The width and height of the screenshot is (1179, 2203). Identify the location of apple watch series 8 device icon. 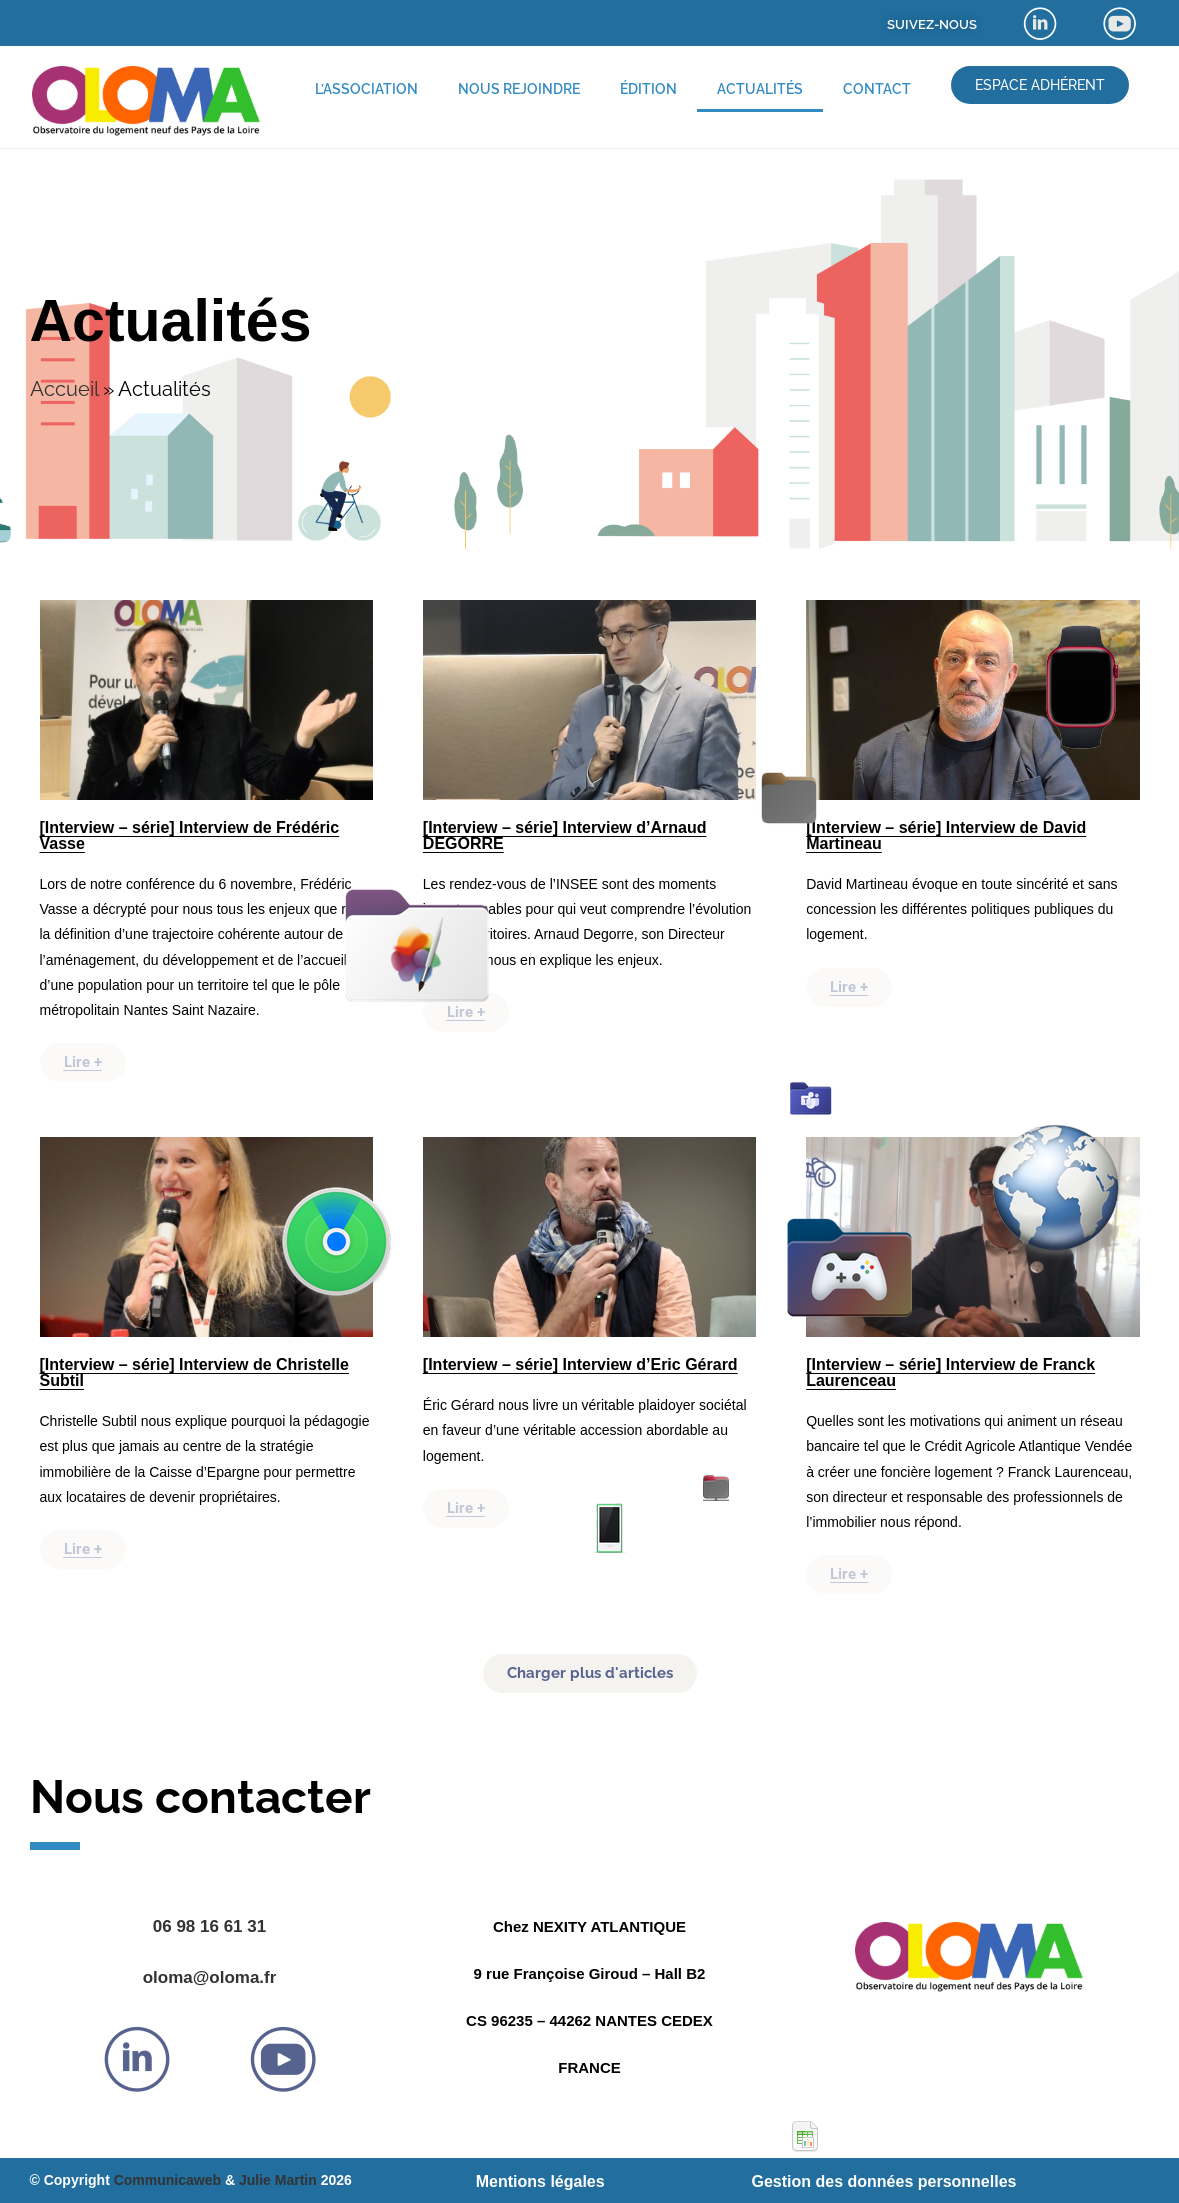
(1081, 687).